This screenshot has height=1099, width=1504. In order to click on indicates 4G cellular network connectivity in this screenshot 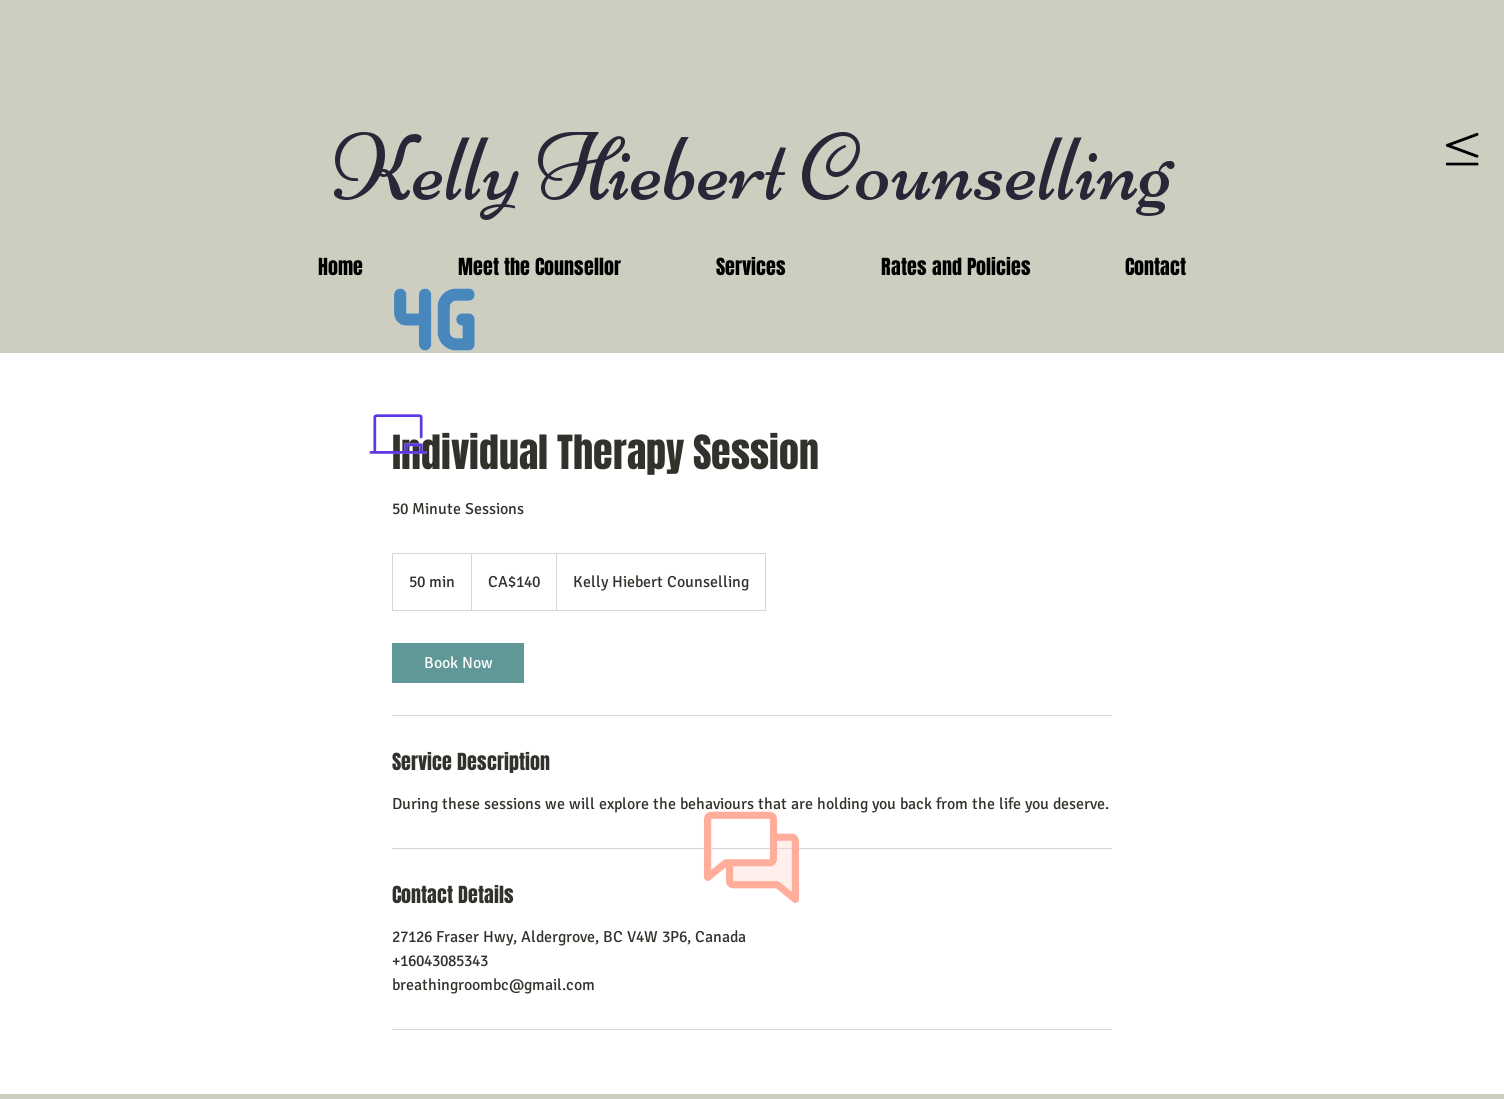, I will do `click(437, 319)`.